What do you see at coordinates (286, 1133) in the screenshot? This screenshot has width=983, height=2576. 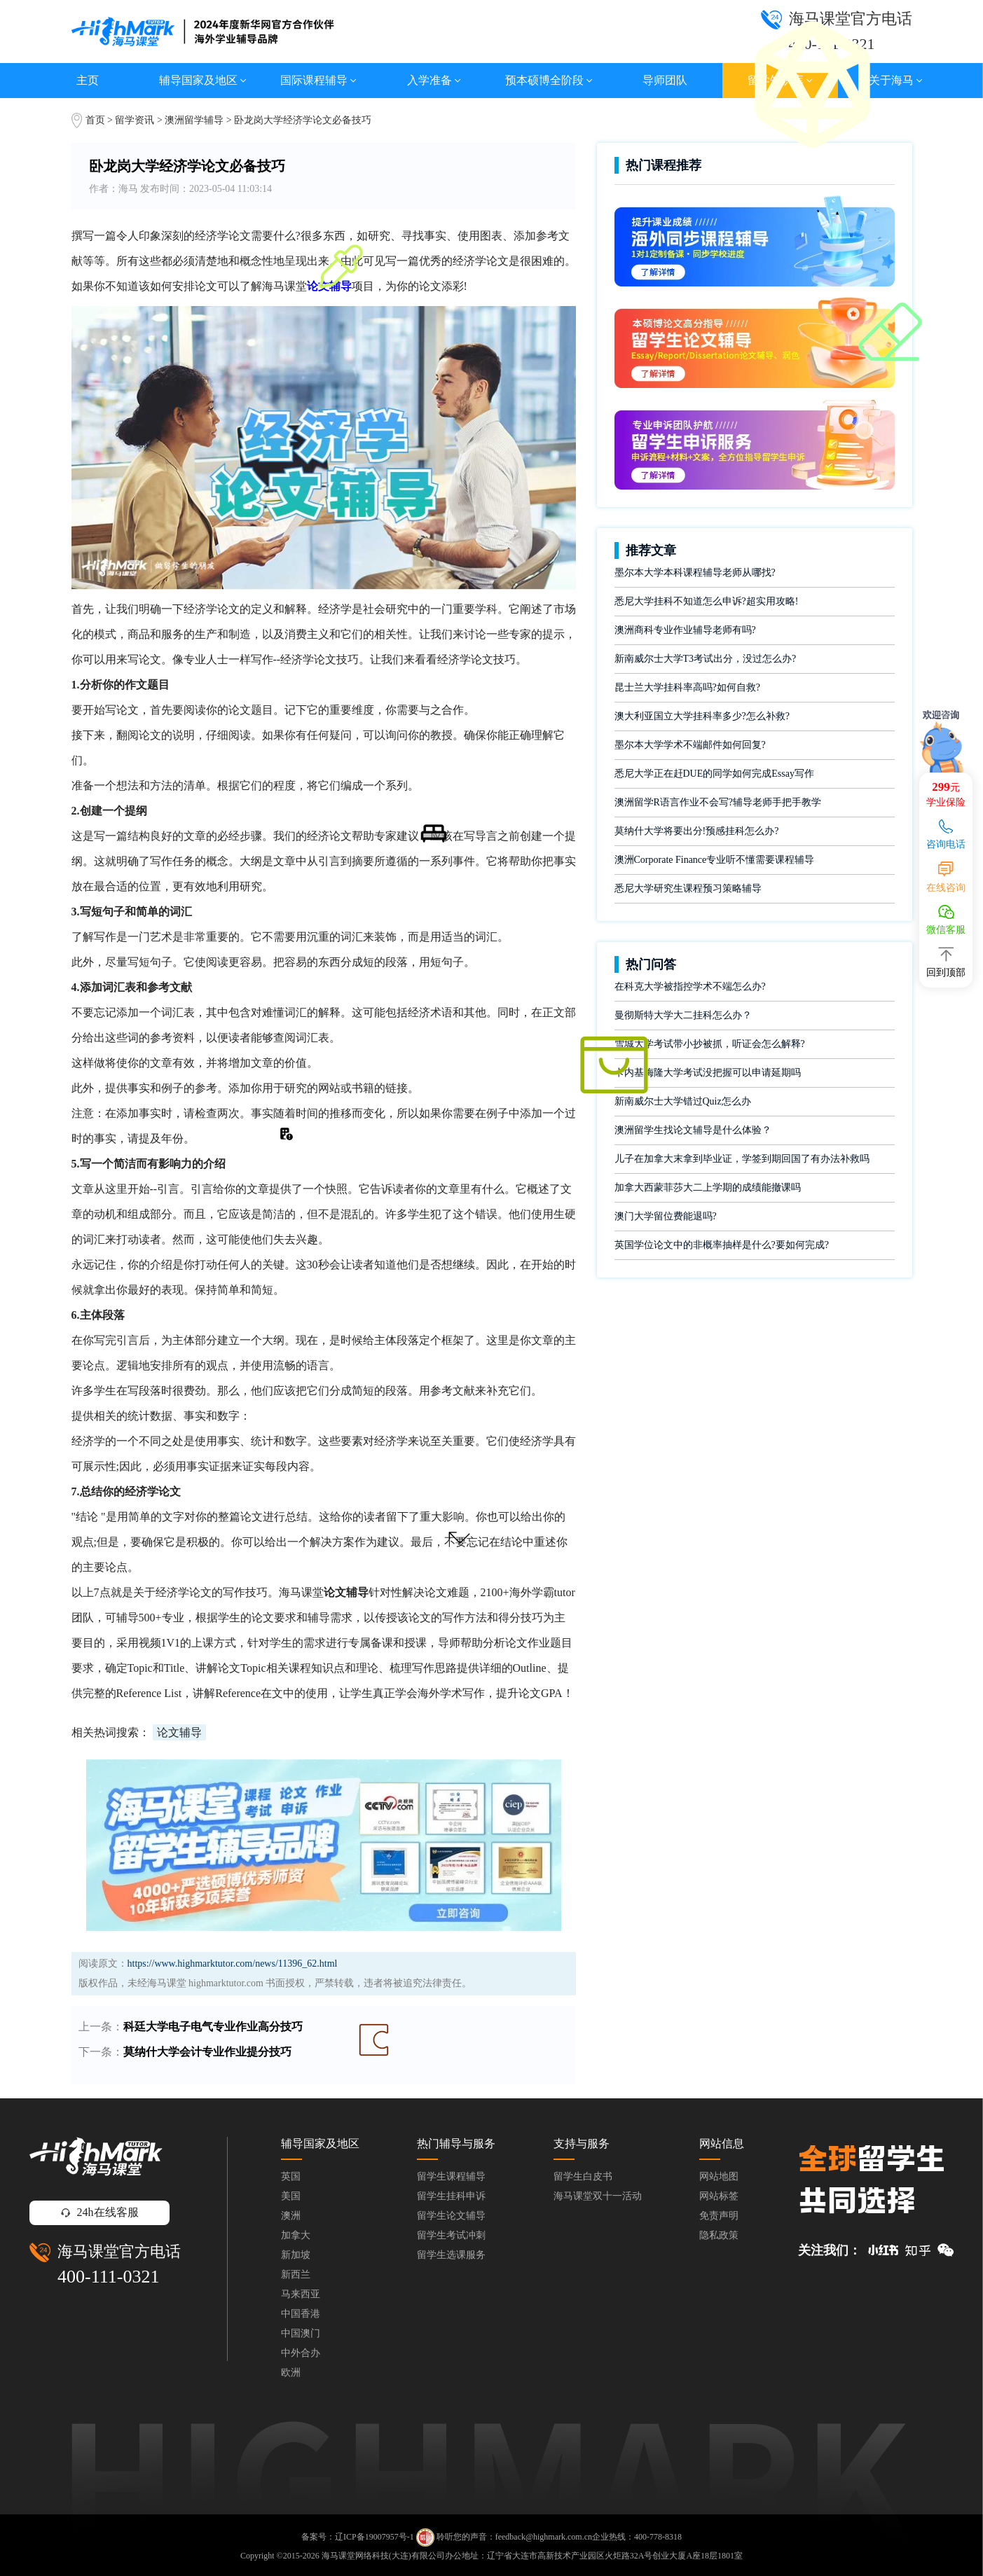 I see `building or property alert notification` at bounding box center [286, 1133].